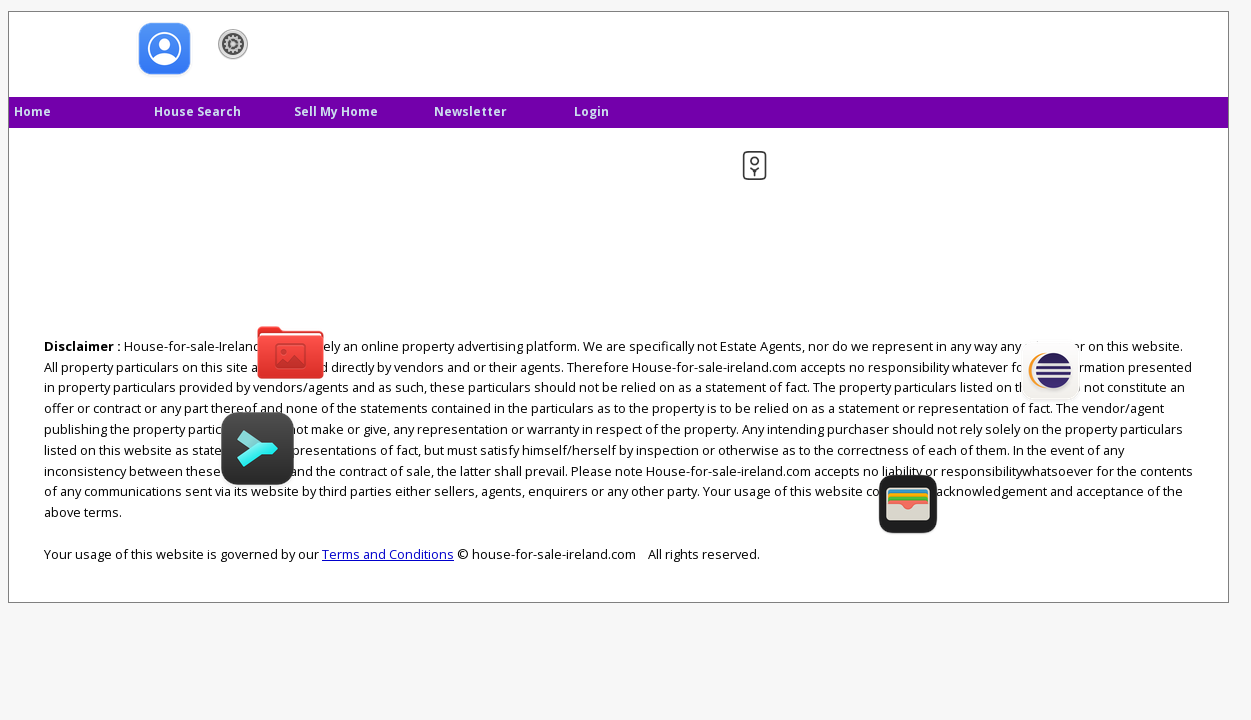 This screenshot has height=720, width=1251. Describe the element at coordinates (908, 504) in the screenshot. I see `access wallet and payment settings` at that location.